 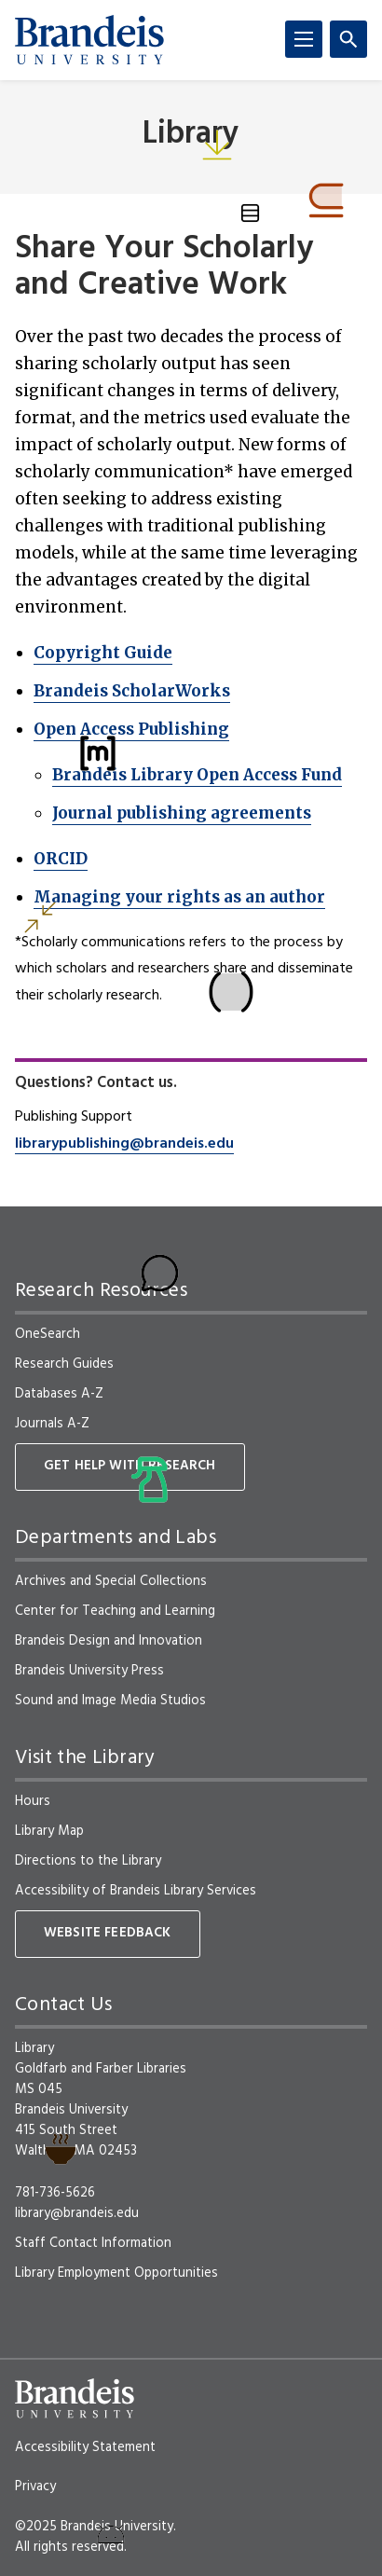 What do you see at coordinates (151, 1480) in the screenshot?
I see `access cleaning or housekeeping tools` at bounding box center [151, 1480].